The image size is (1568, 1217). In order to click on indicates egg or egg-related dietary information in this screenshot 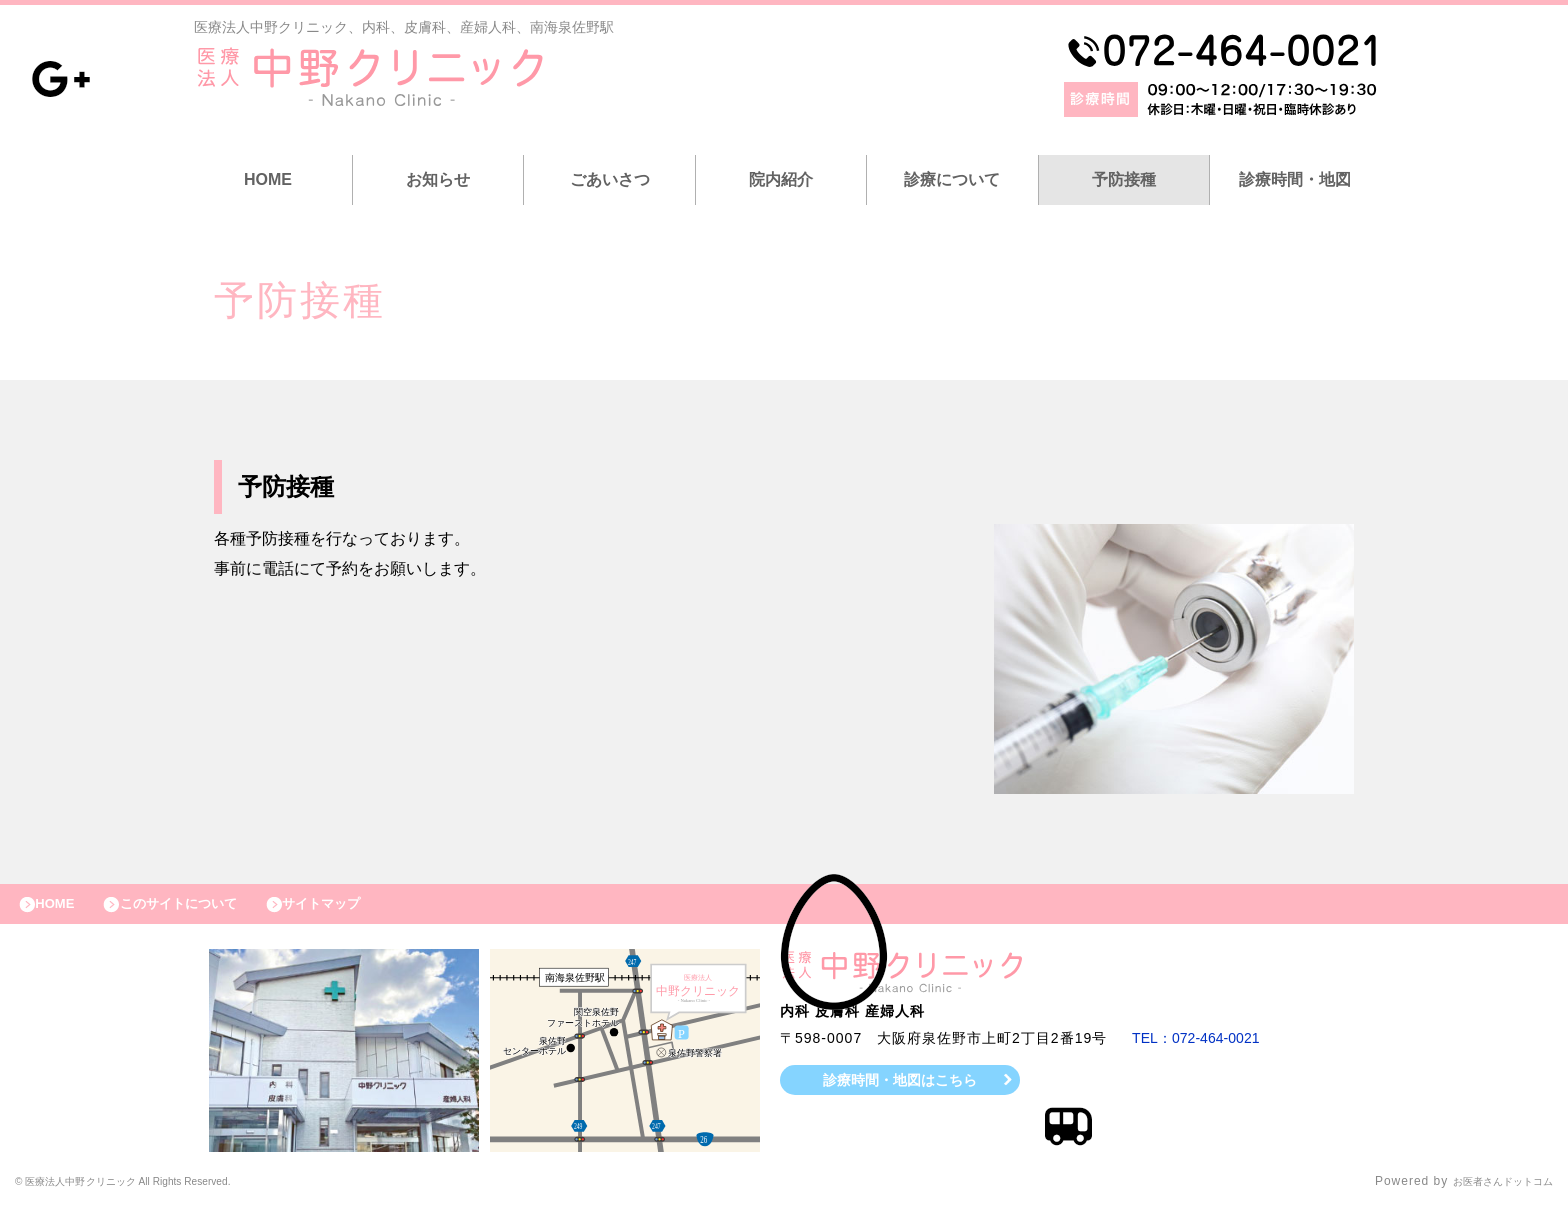, I will do `click(834, 942)`.